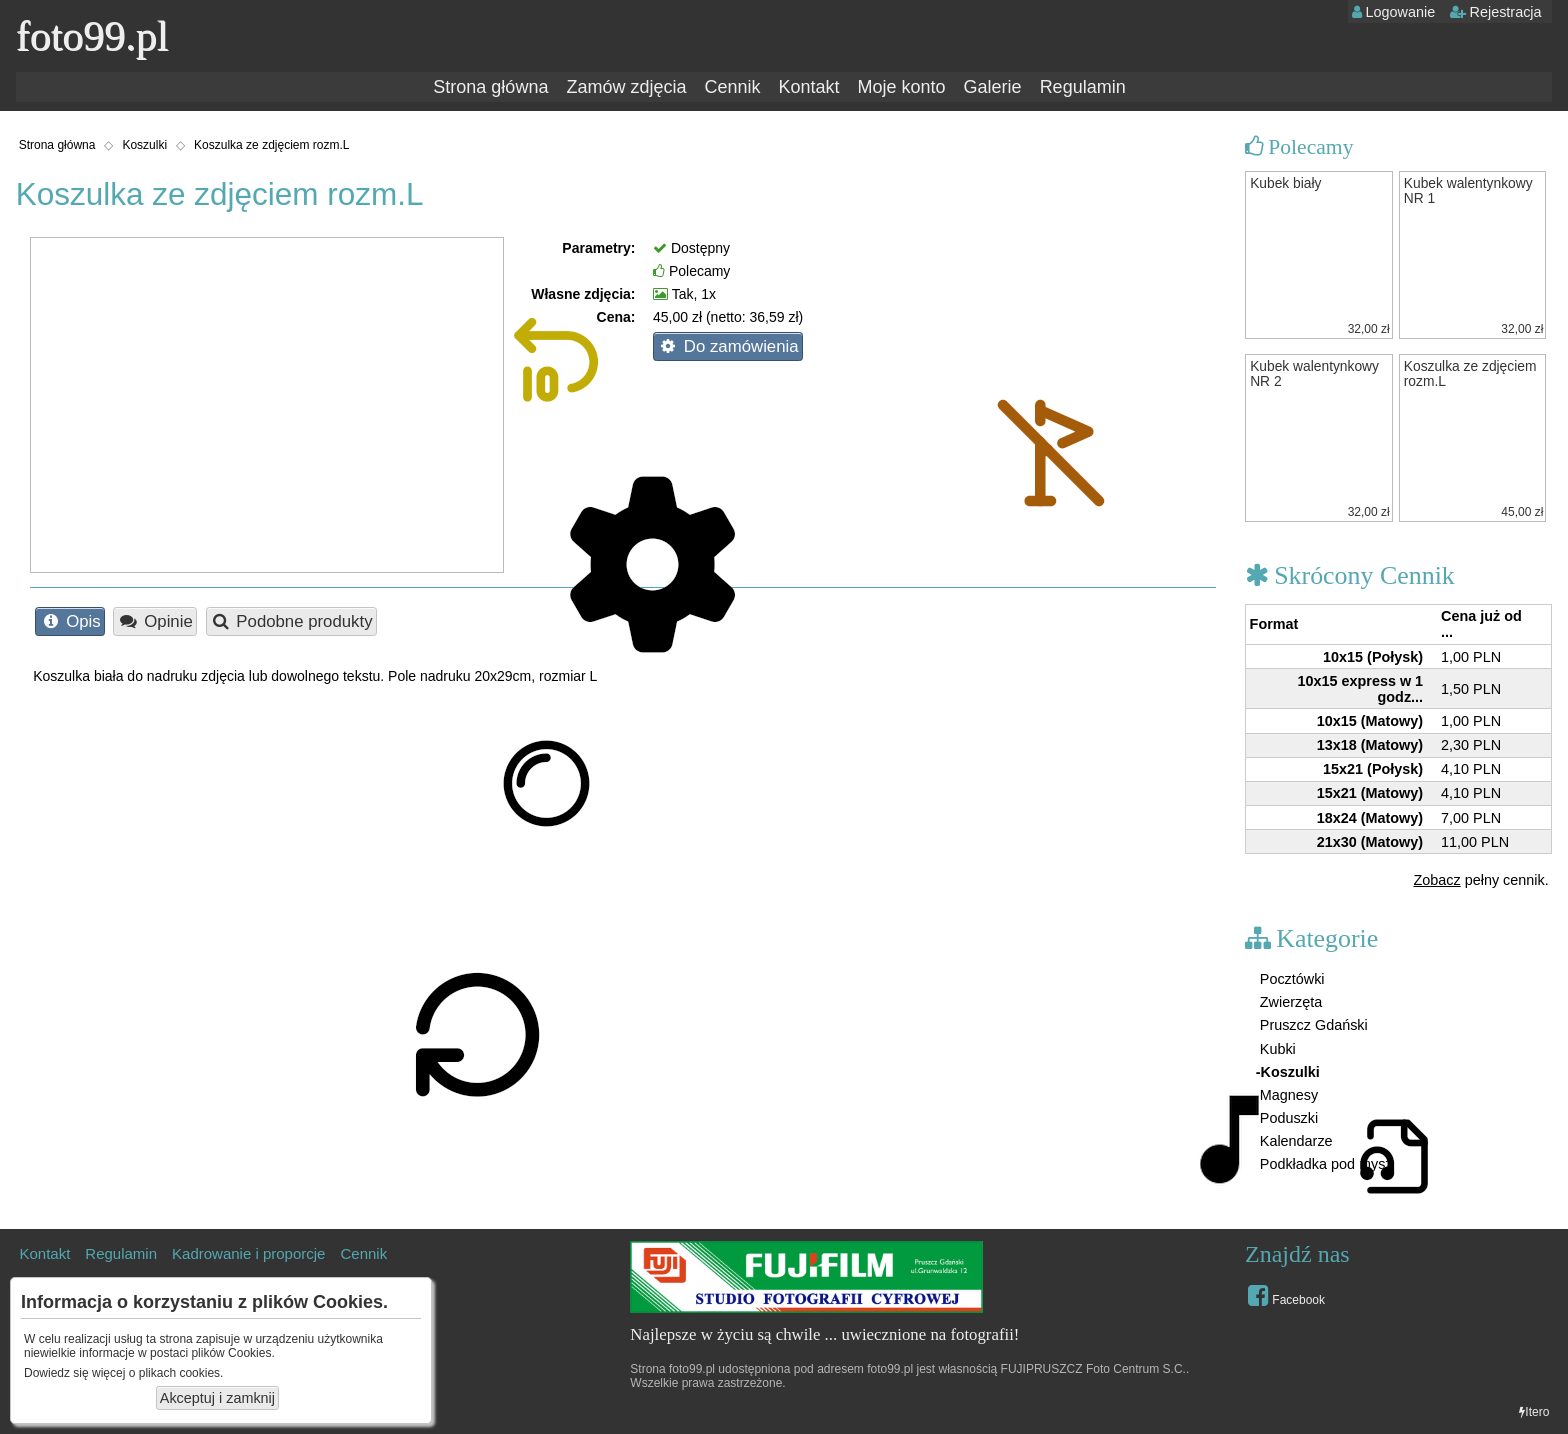 The image size is (1568, 1434). What do you see at coordinates (1051, 453) in the screenshot?
I see `disable or remove a flag marker` at bounding box center [1051, 453].